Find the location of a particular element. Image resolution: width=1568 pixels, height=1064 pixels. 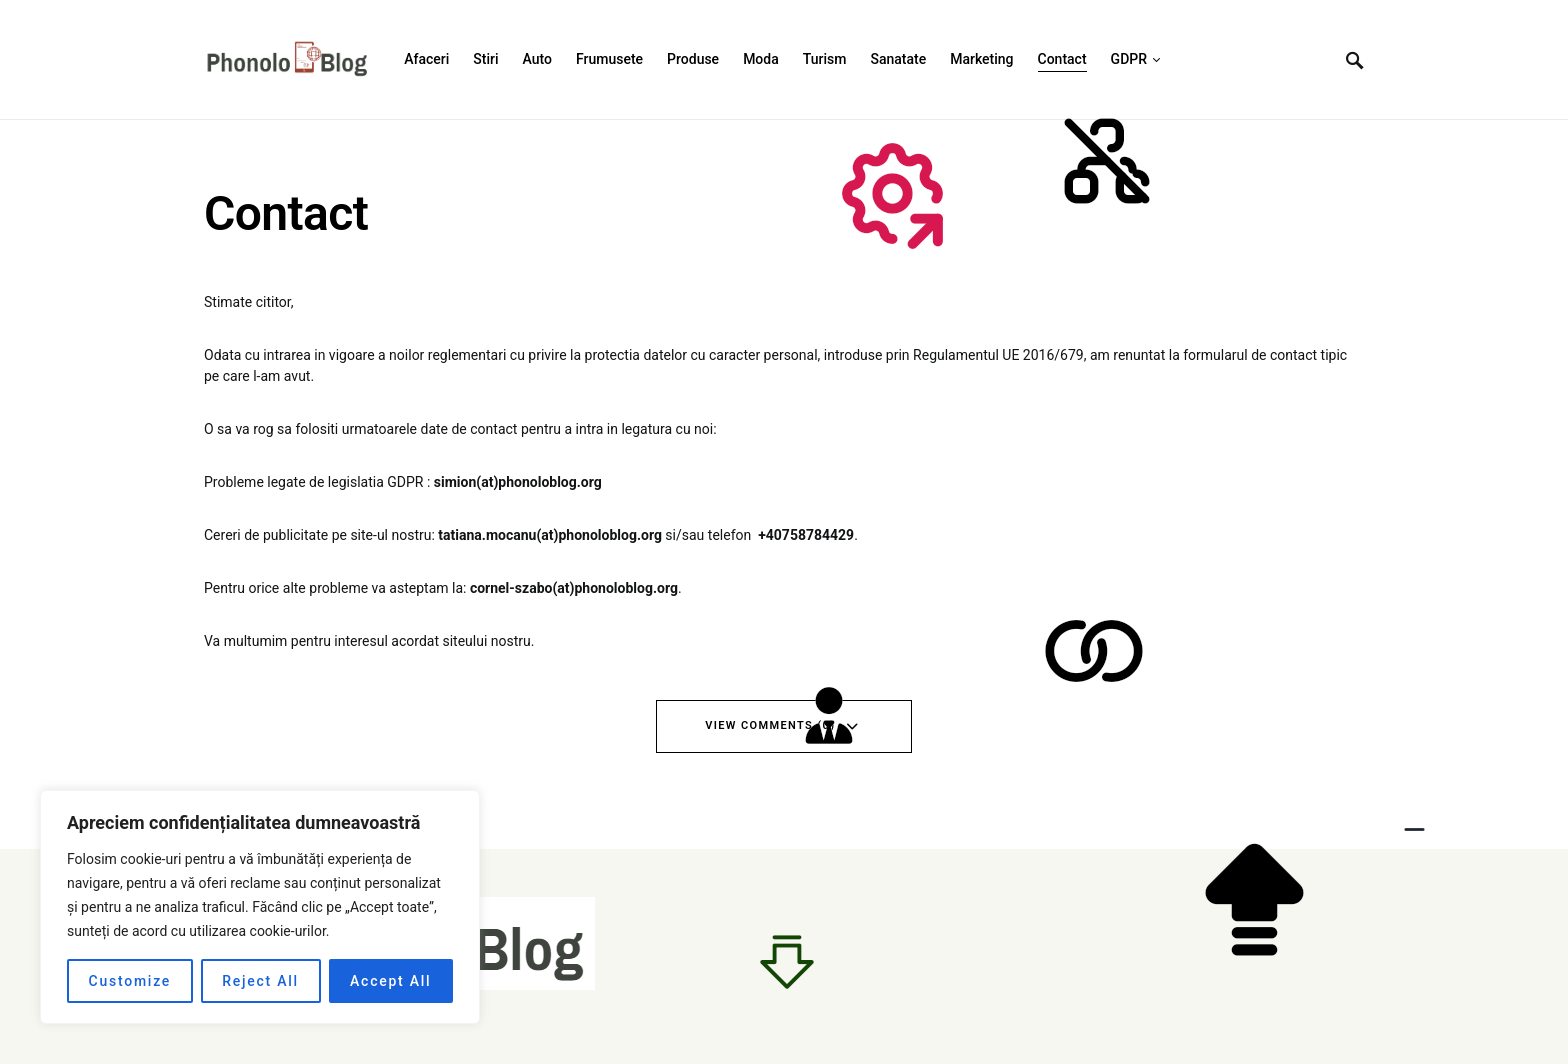

upload multiple files is located at coordinates (1254, 898).